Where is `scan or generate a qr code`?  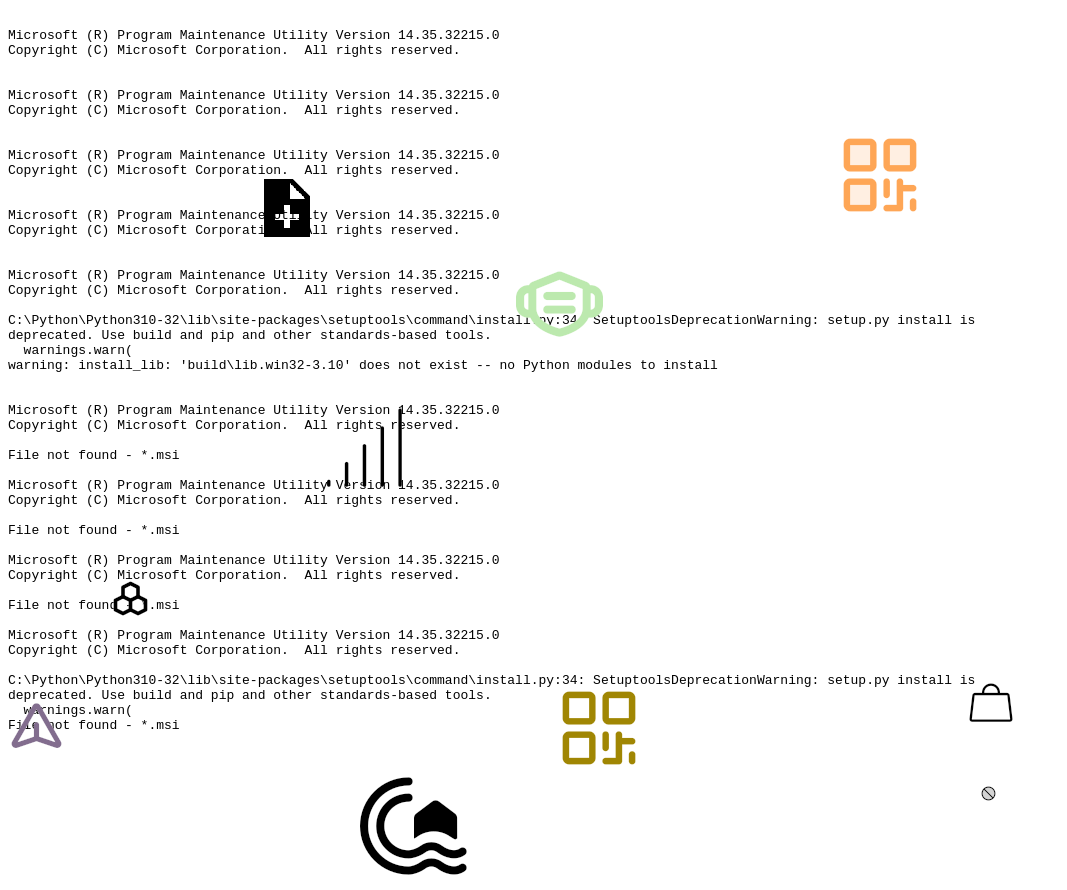
scan or generate a qr code is located at coordinates (880, 175).